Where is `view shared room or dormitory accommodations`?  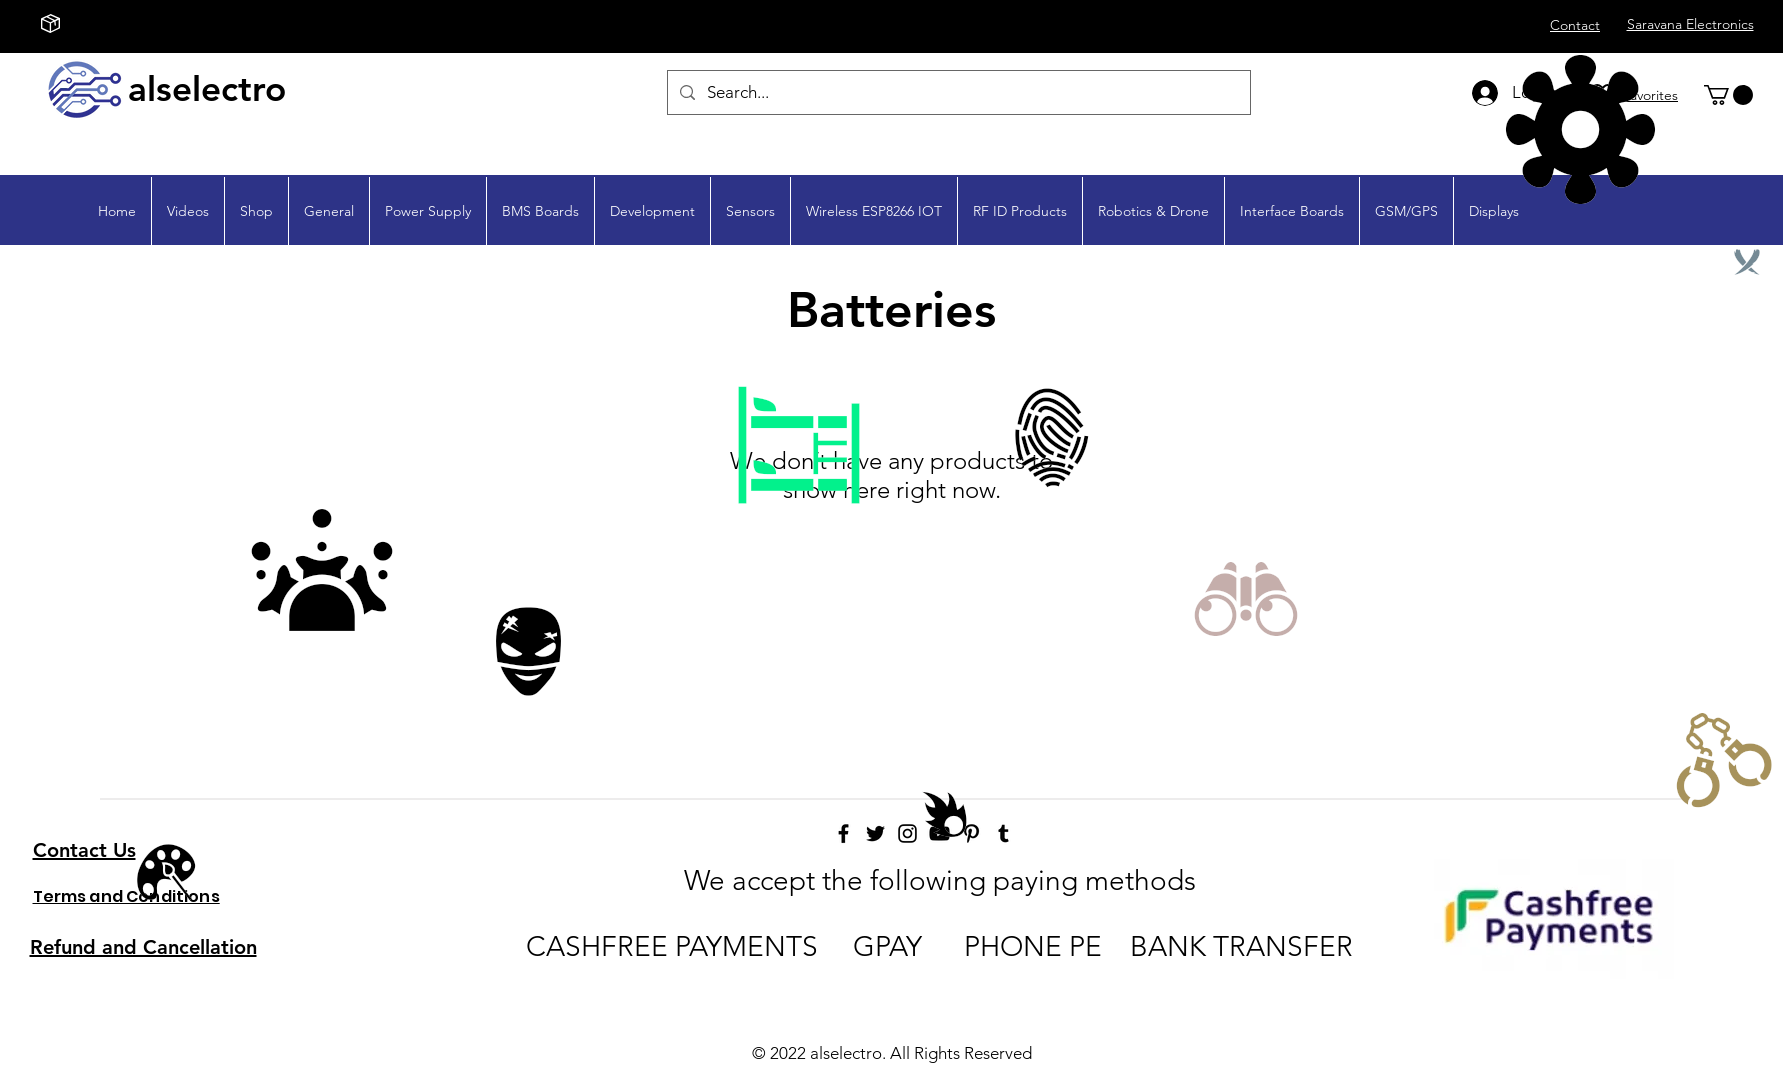 view shared room or dormitory accommodations is located at coordinates (799, 443).